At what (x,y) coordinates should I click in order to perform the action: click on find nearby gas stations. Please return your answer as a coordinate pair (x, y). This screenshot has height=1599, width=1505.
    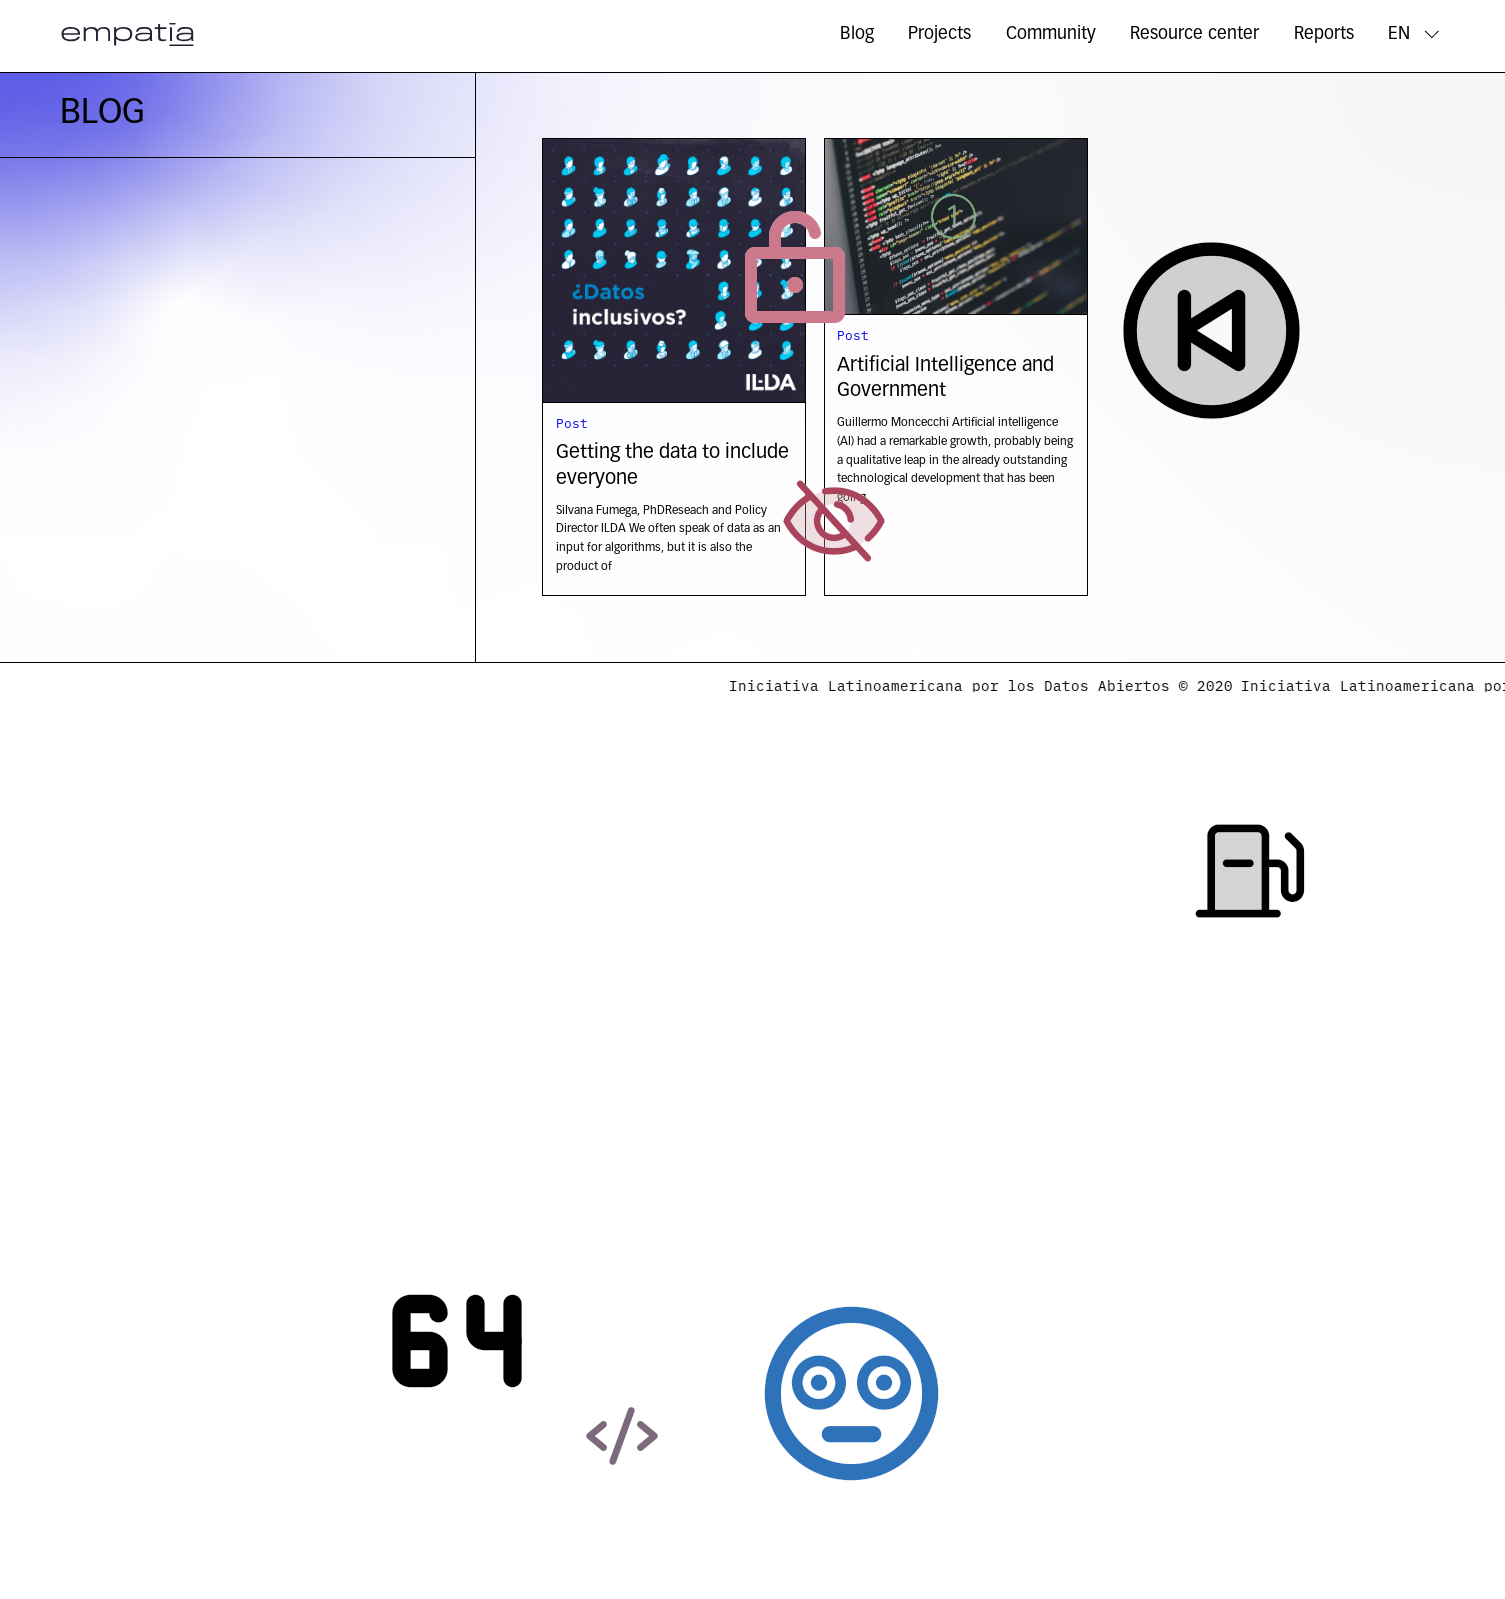
    Looking at the image, I should click on (1246, 871).